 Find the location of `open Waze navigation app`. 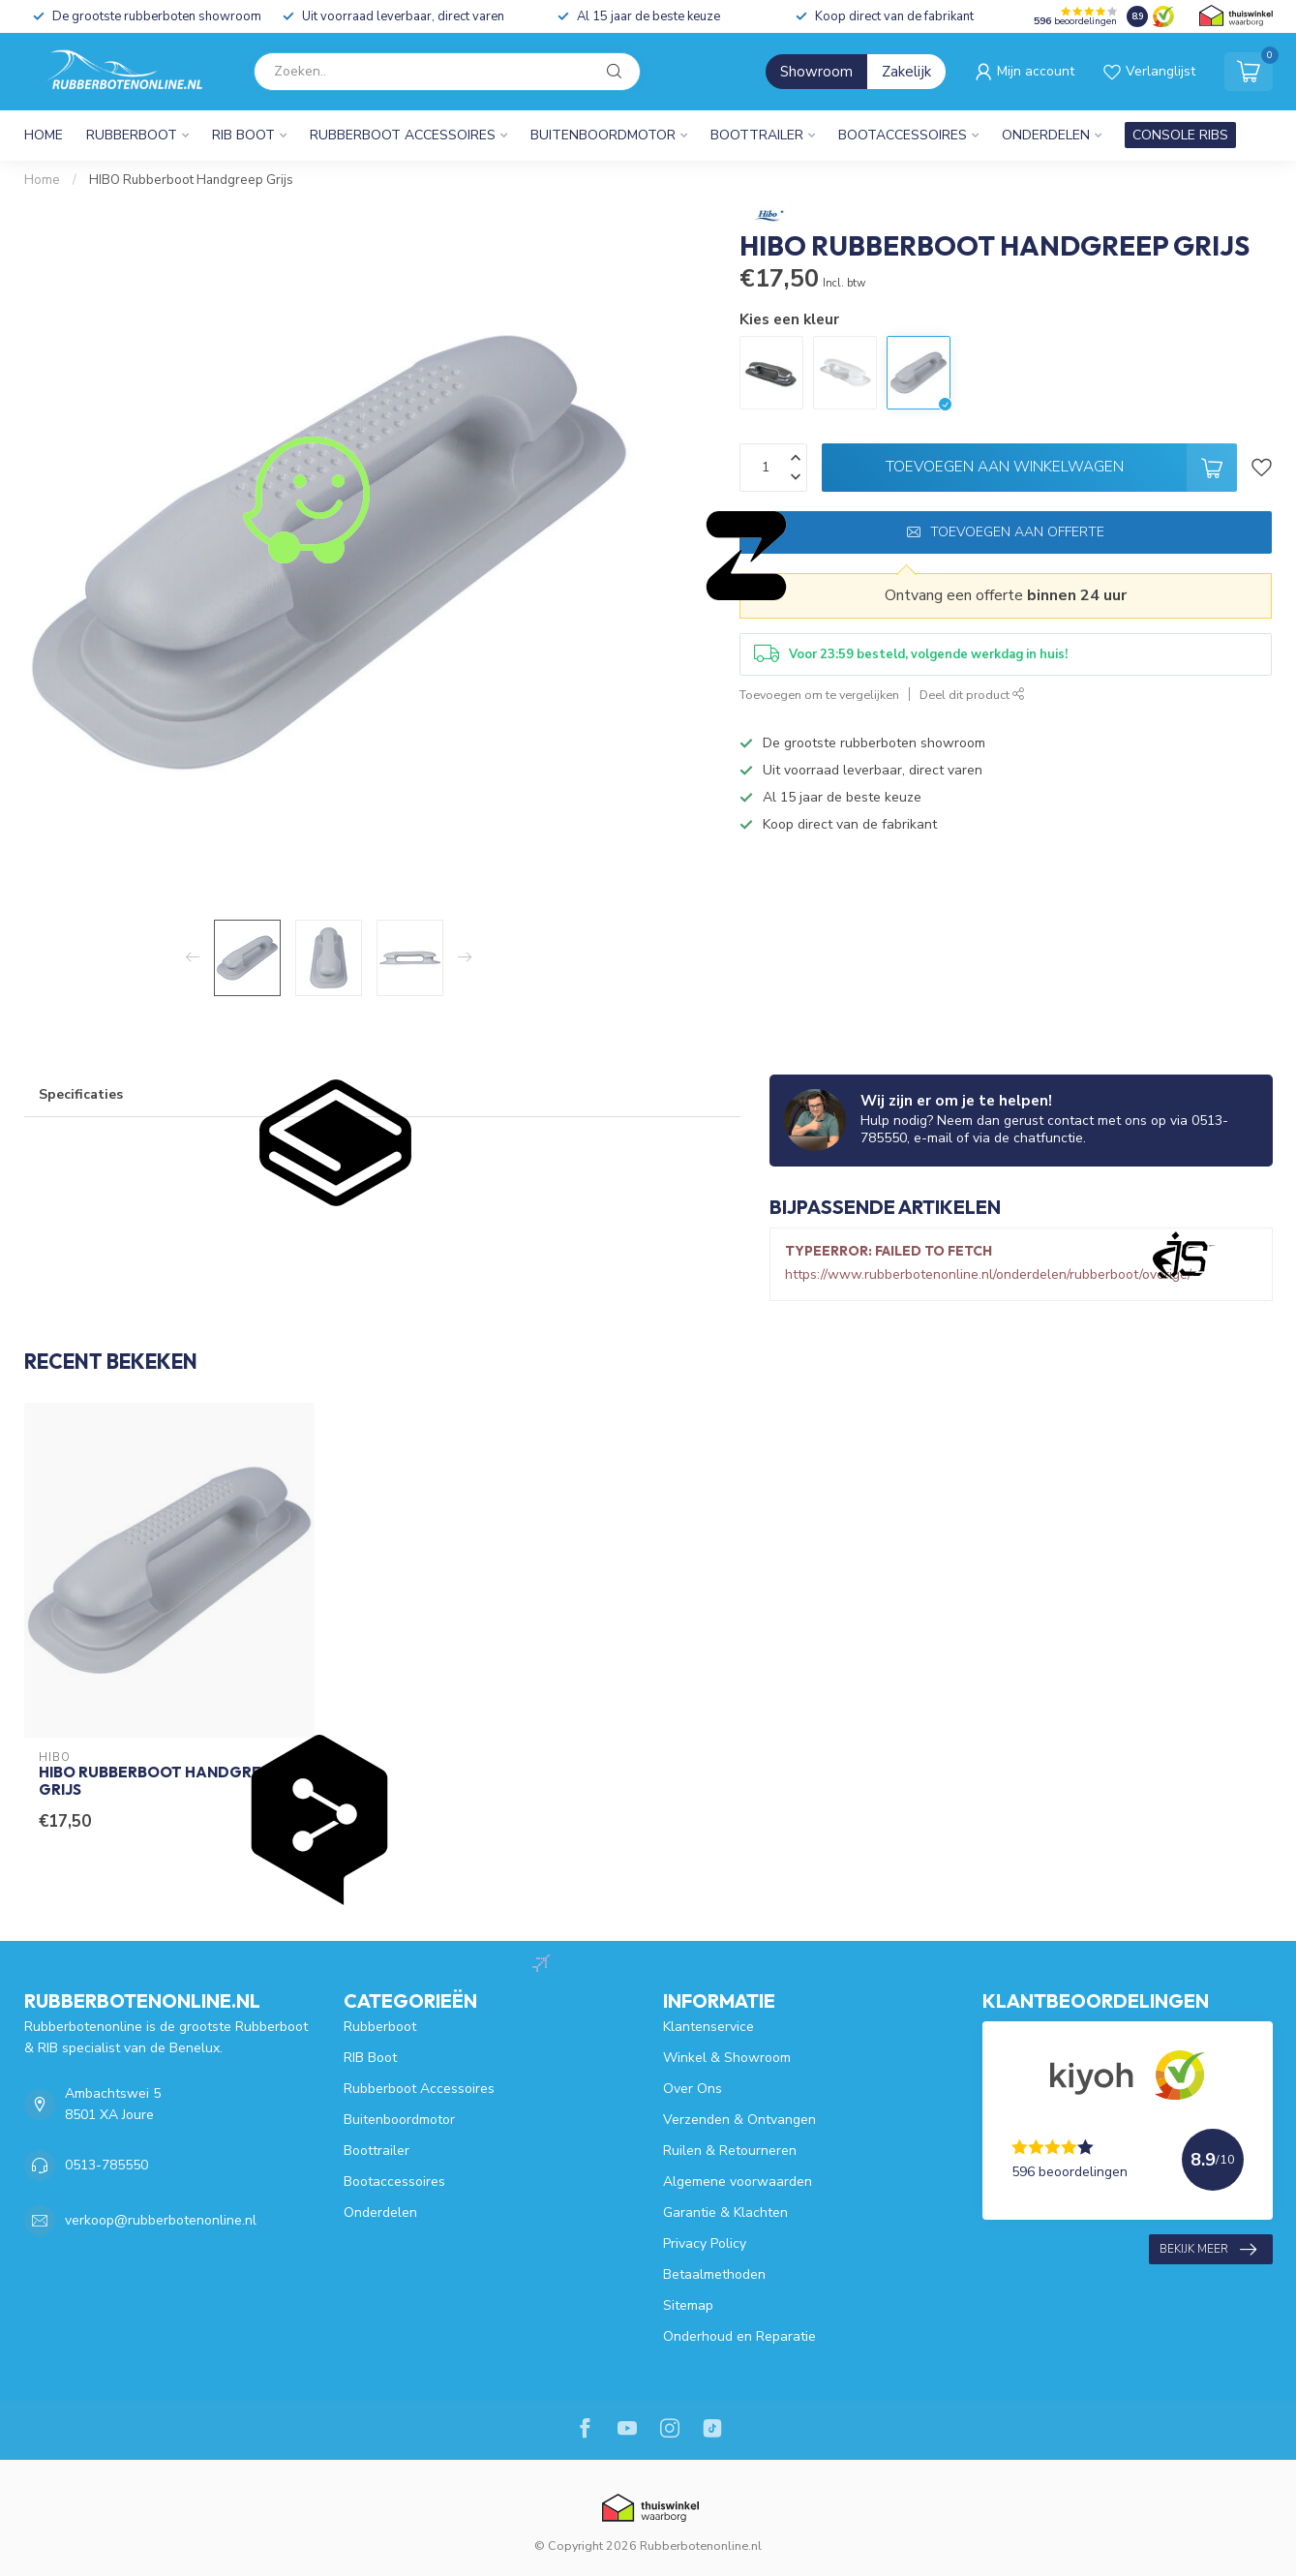

open Waze navigation app is located at coordinates (306, 500).